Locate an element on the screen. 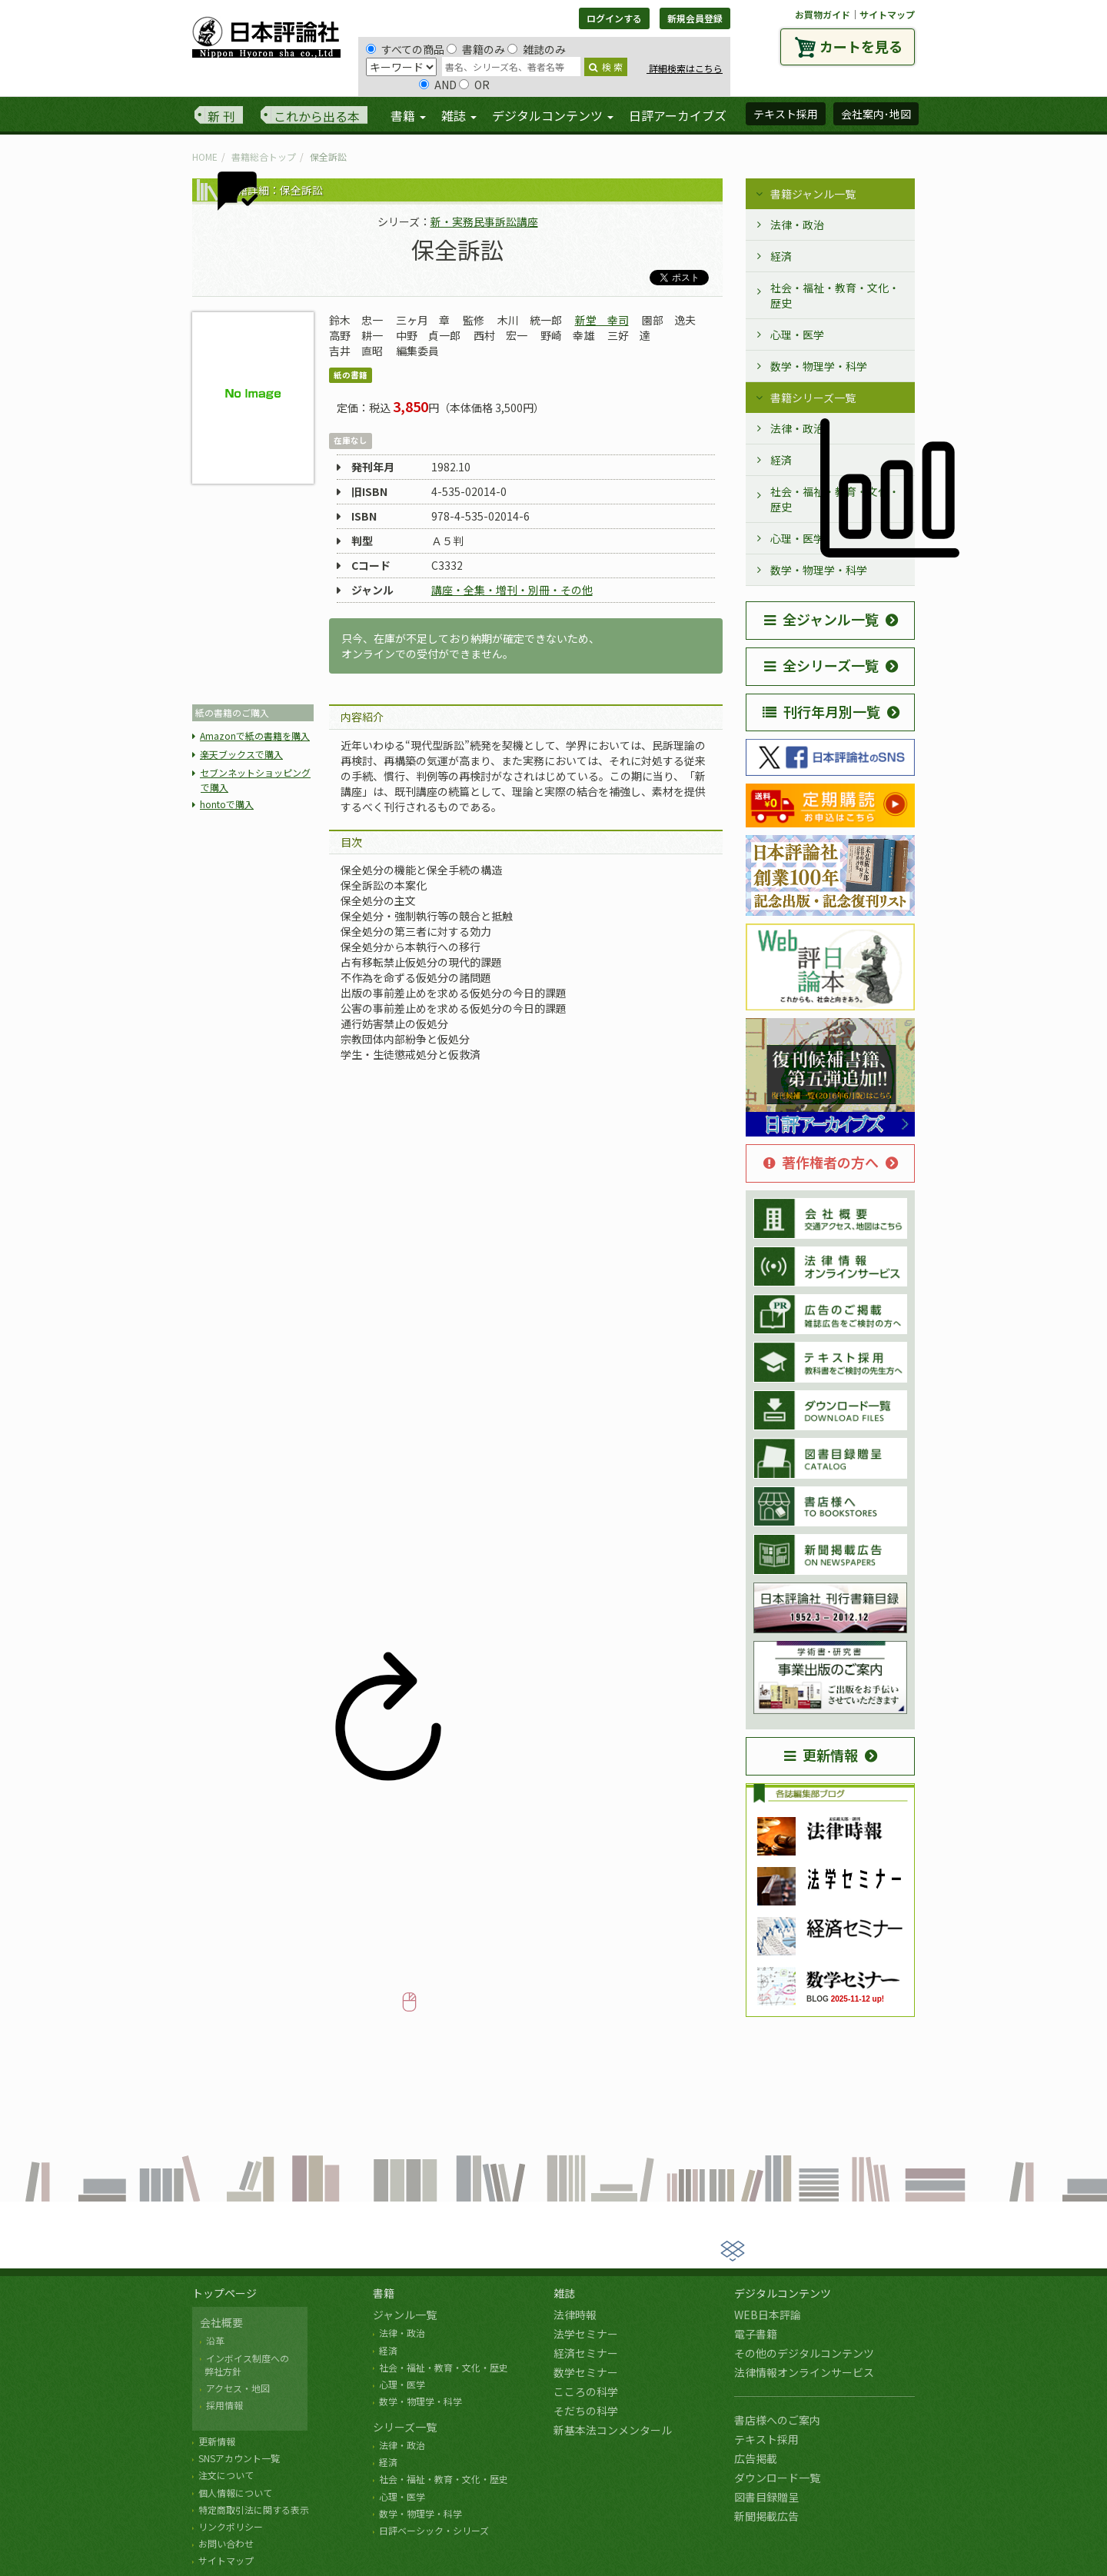 This screenshot has height=2576, width=1107. open dropbox cloud storage is located at coordinates (733, 2250).